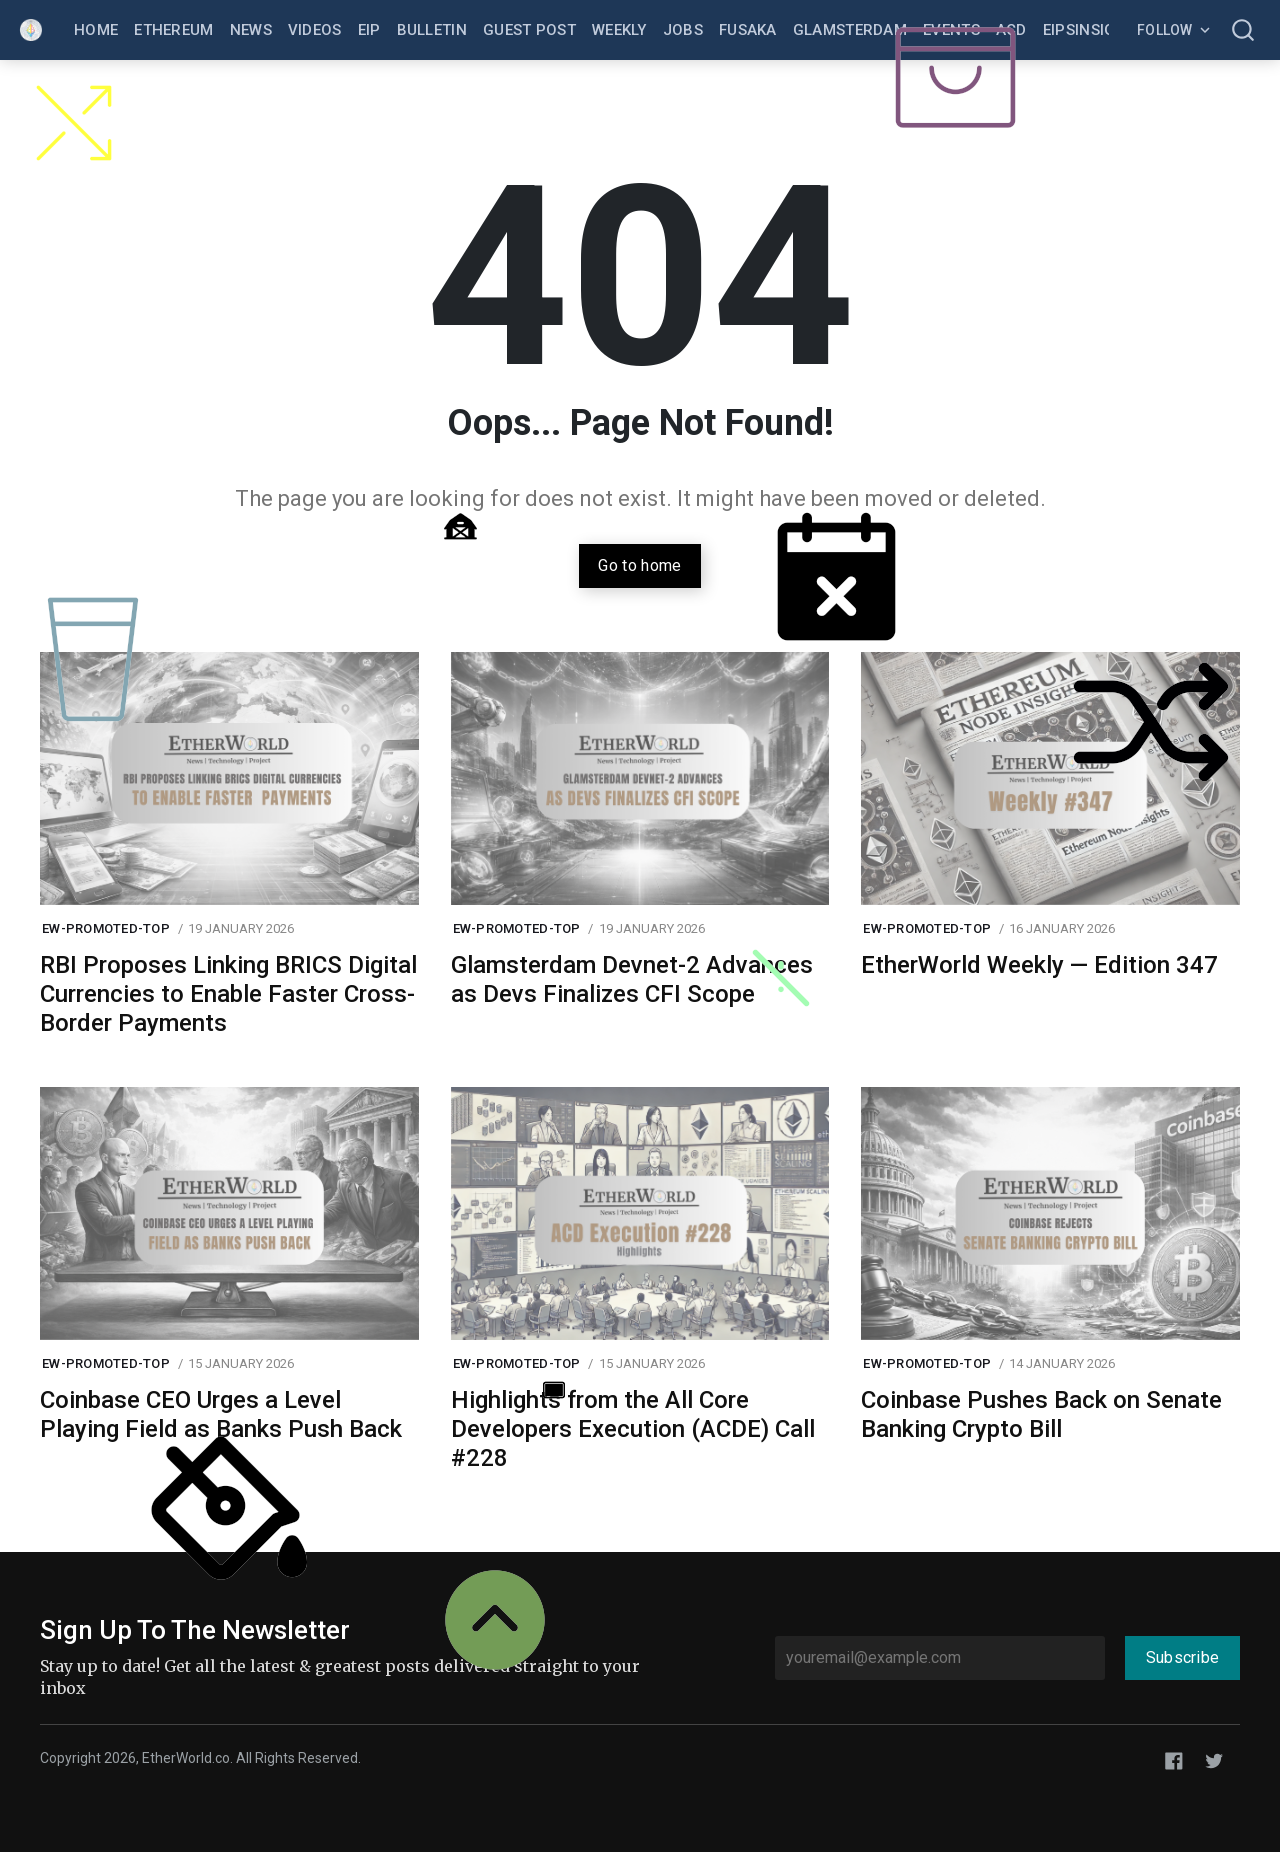 The height and width of the screenshot is (1852, 1280). Describe the element at coordinates (781, 978) in the screenshot. I see `alerts or notifications are disabled` at that location.